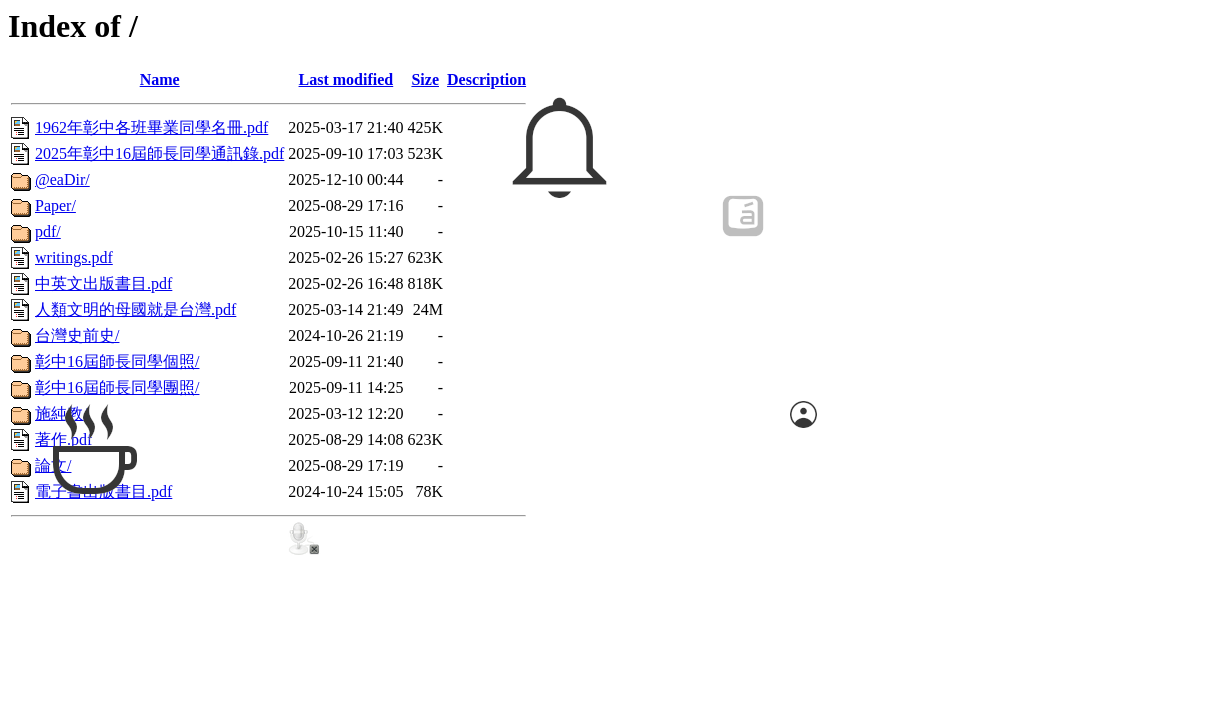  What do you see at coordinates (559, 144) in the screenshot?
I see `access notification settings` at bounding box center [559, 144].